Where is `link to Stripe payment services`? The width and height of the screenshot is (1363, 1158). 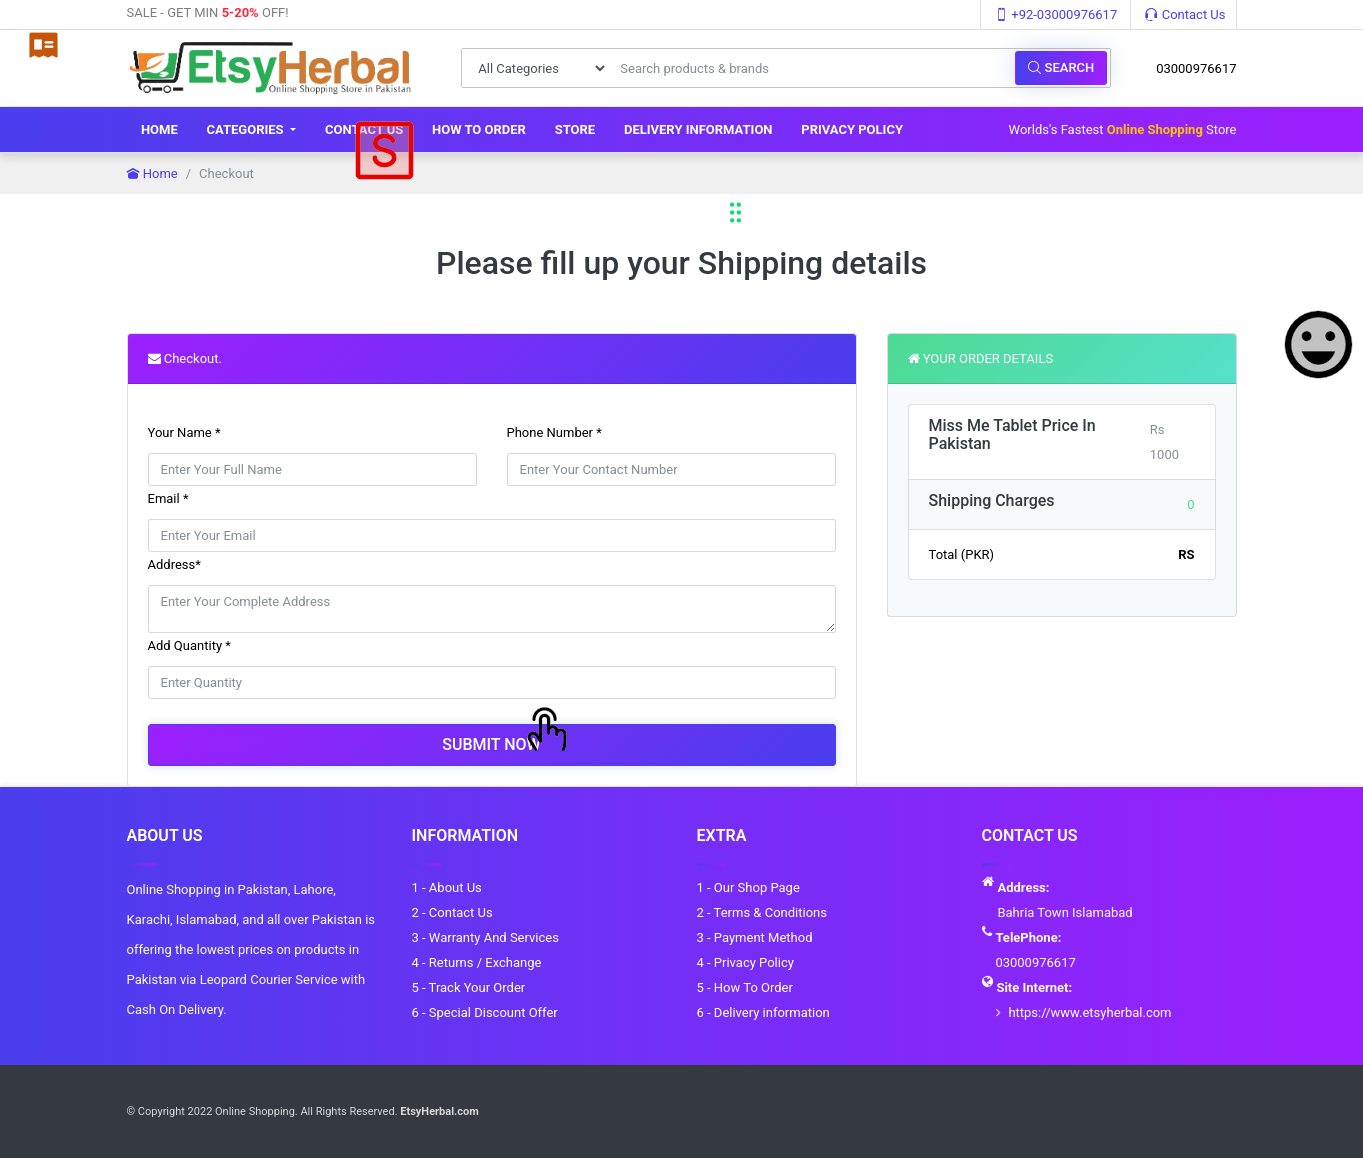 link to Stripe payment services is located at coordinates (384, 150).